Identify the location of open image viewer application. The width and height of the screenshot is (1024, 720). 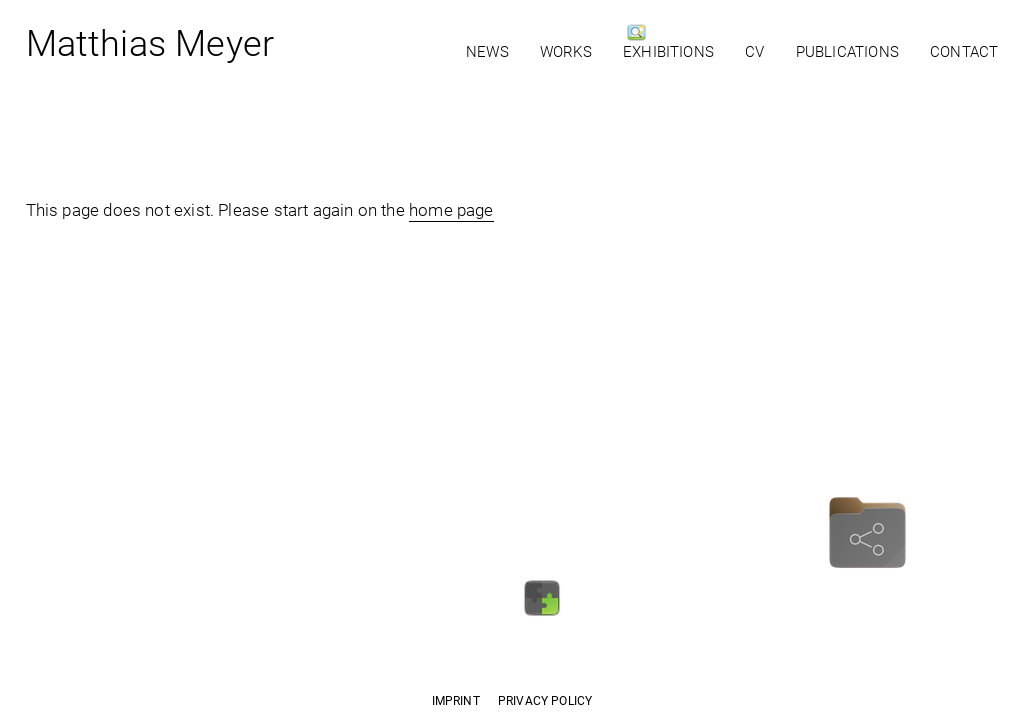
(636, 32).